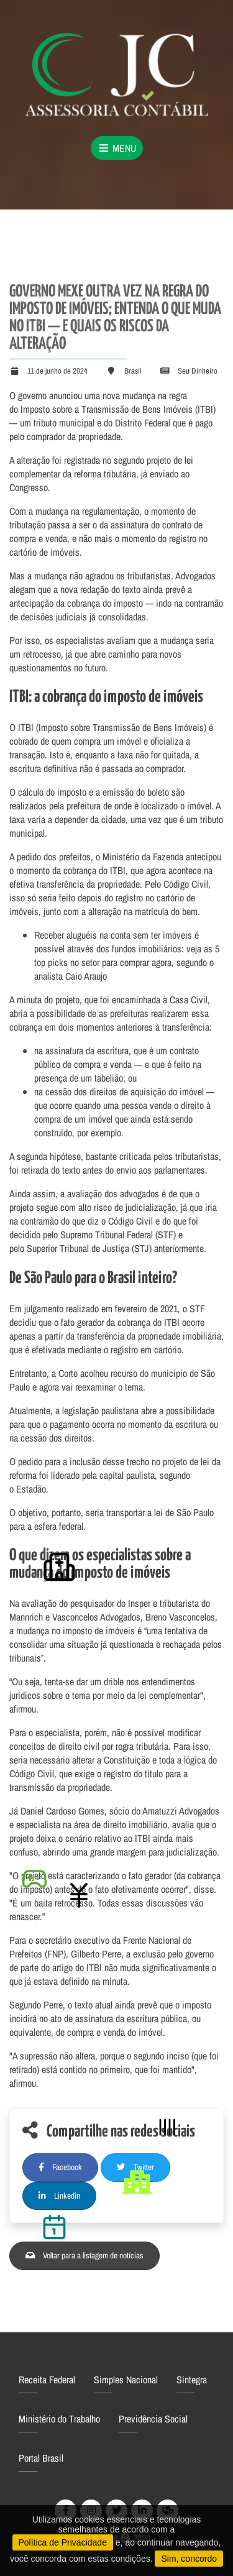 The height and width of the screenshot is (2576, 233). What do you see at coordinates (34, 1879) in the screenshot?
I see `access gaming or games section` at bounding box center [34, 1879].